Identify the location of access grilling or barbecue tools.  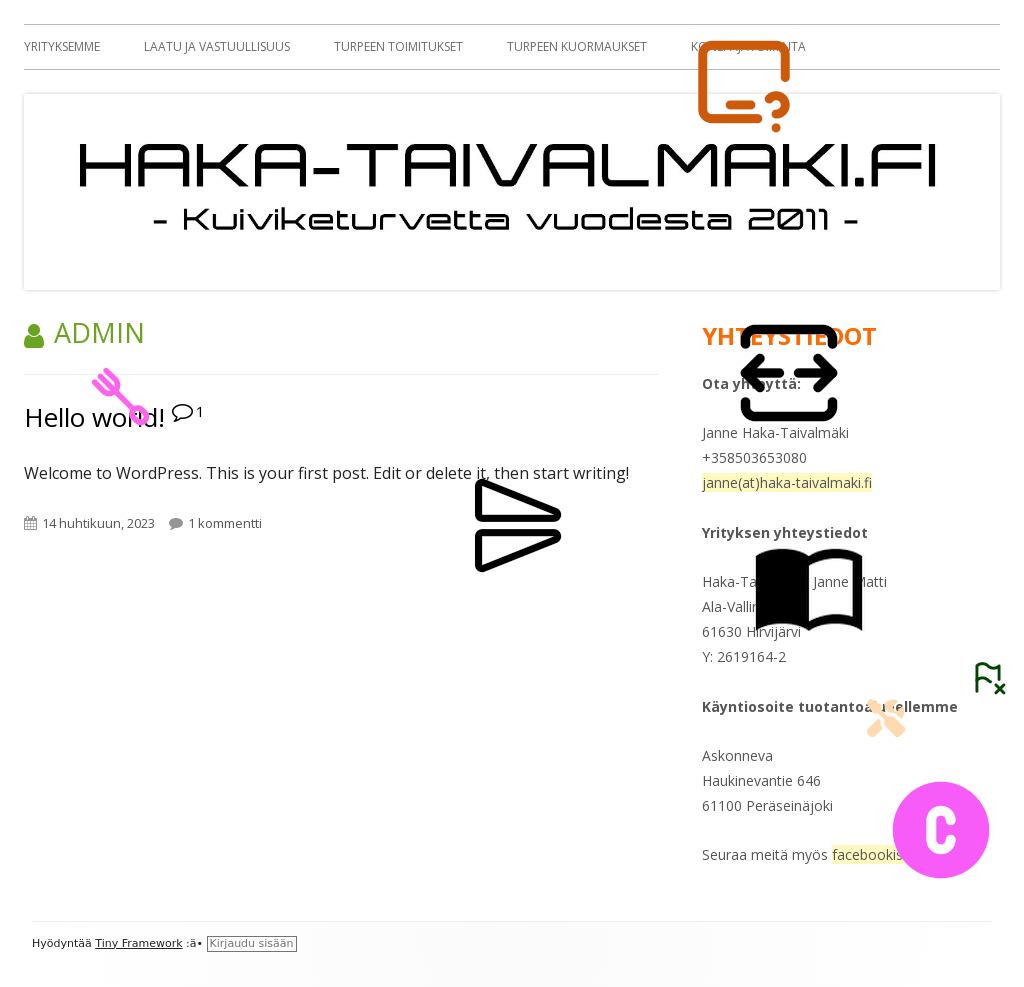
(120, 396).